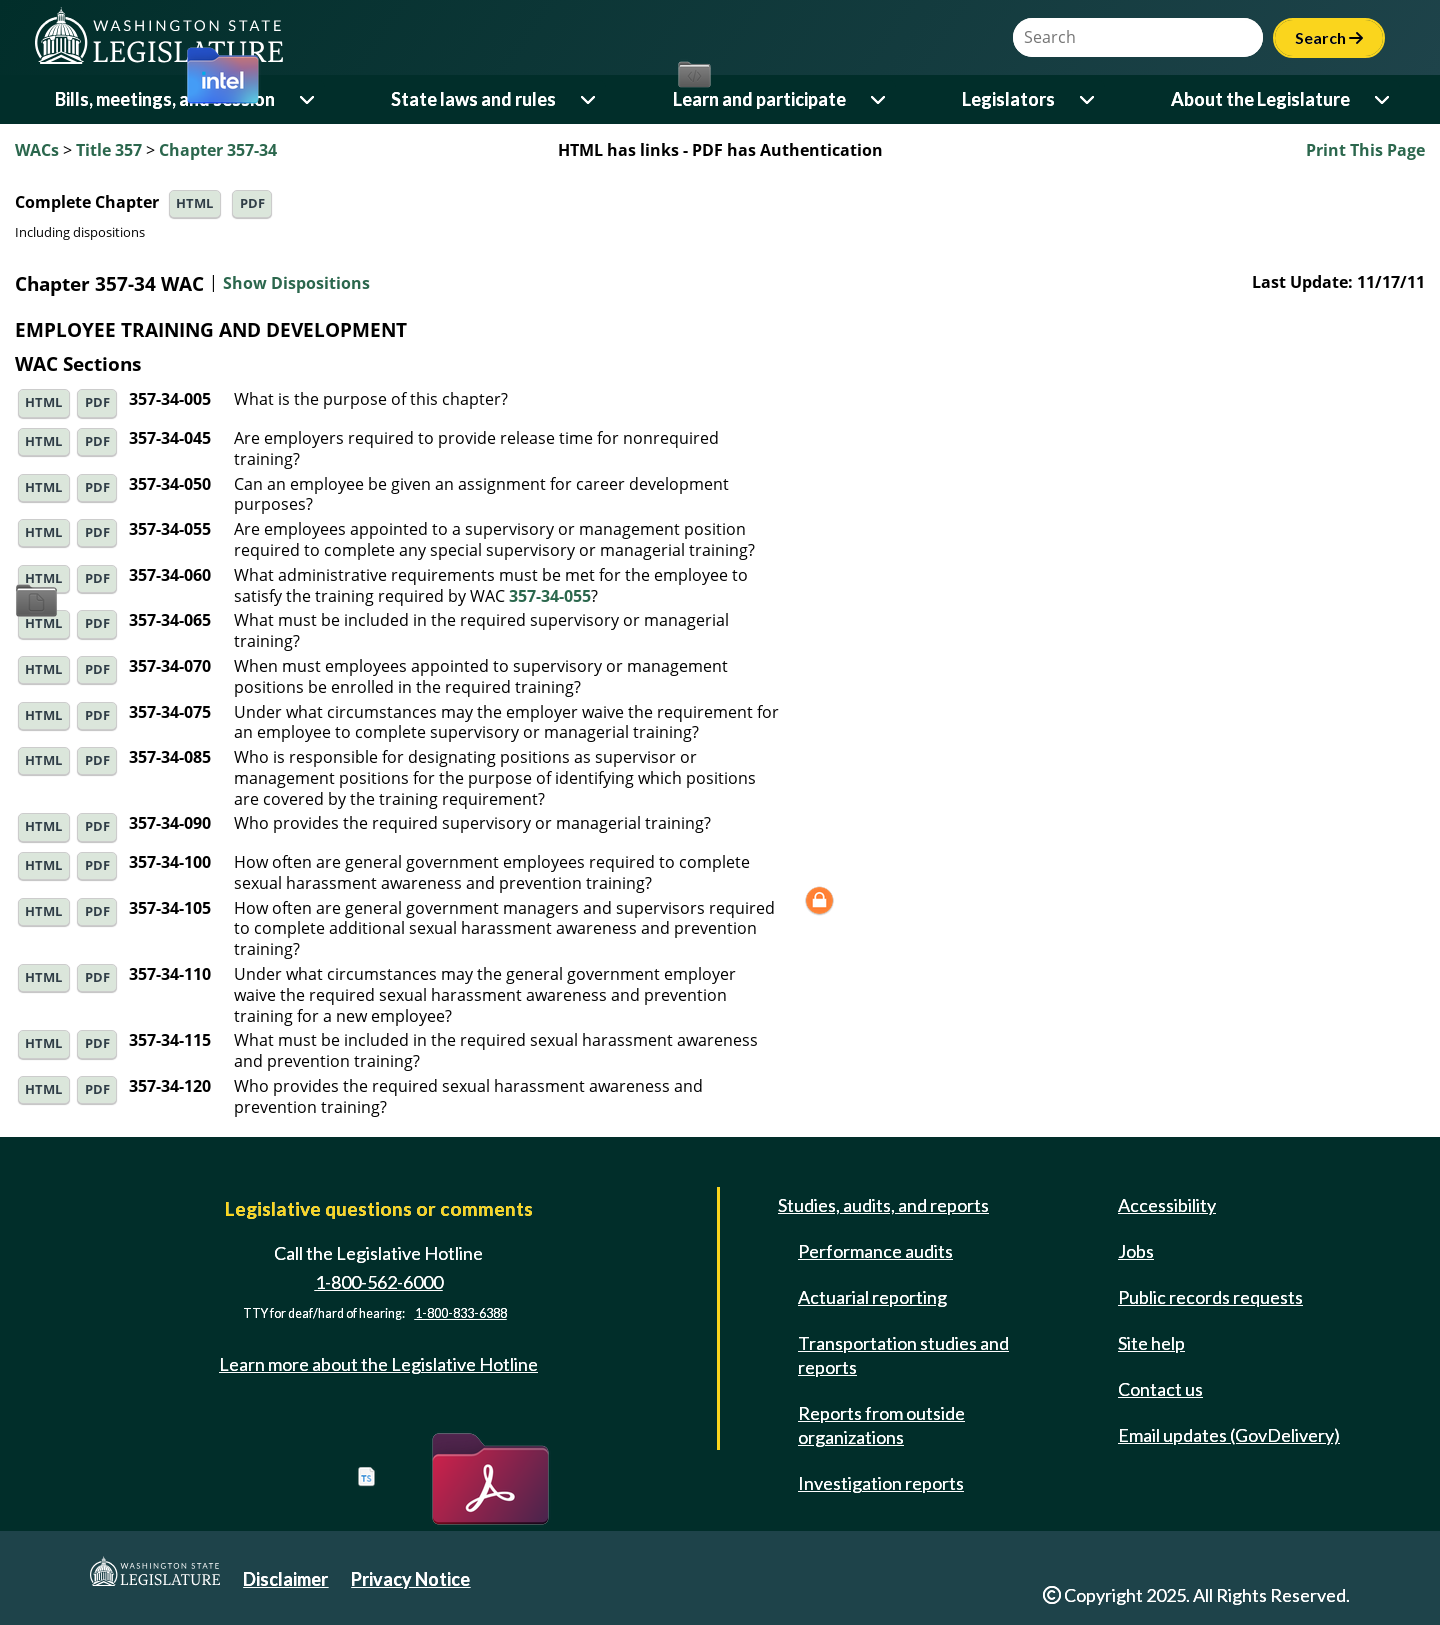 This screenshot has width=1440, height=1625. I want to click on indicates a locked or protected file, so click(819, 900).